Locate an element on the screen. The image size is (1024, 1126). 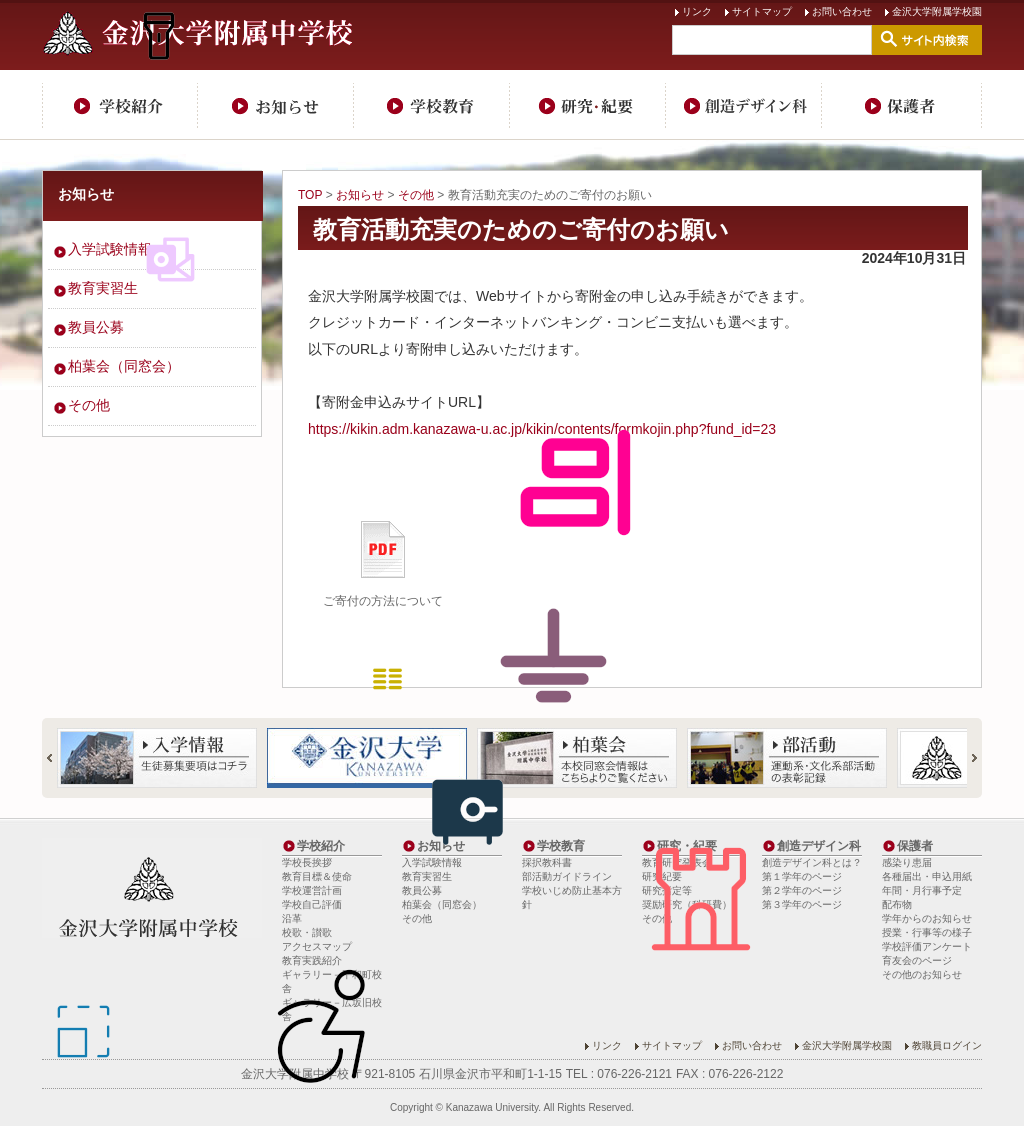
open Microsoft Outlook email app is located at coordinates (170, 259).